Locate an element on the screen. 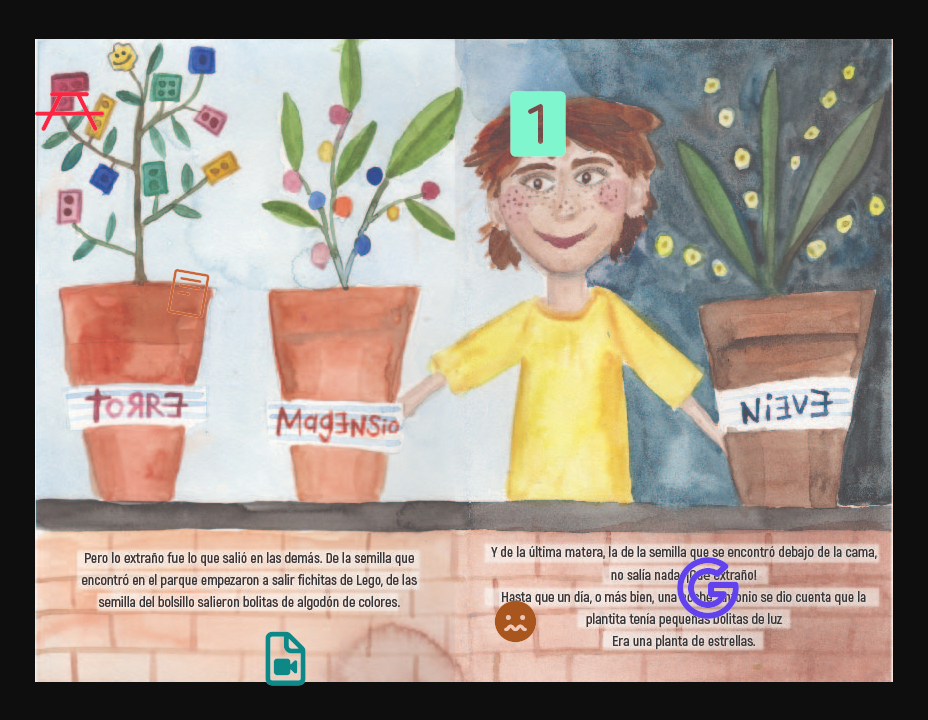  indicates a nervous or anxious status is located at coordinates (515, 621).